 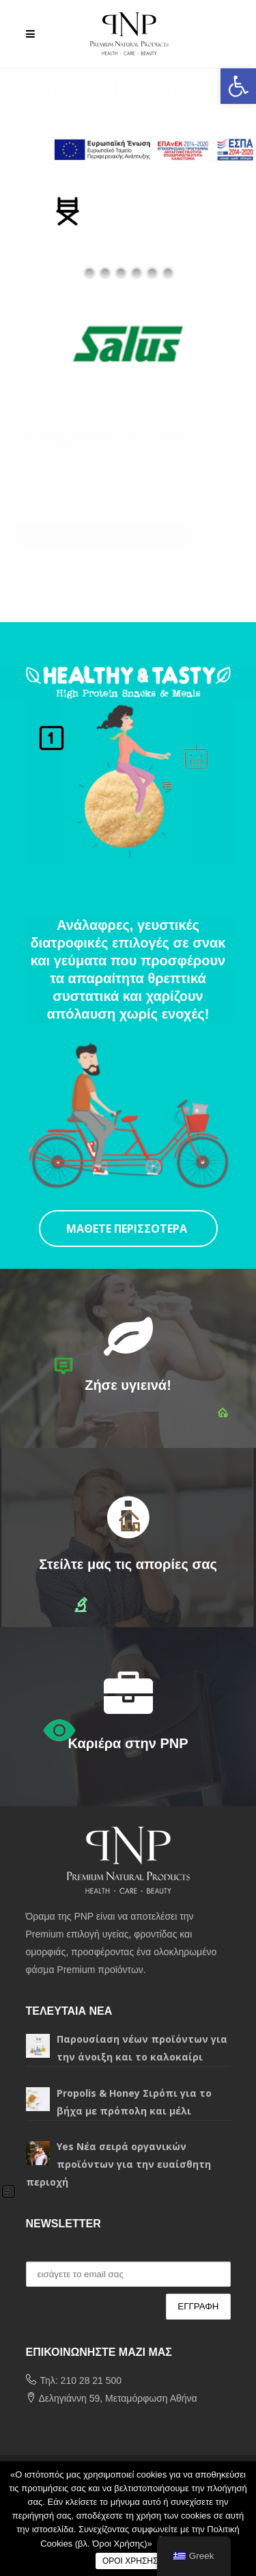 I want to click on access AI assistant or chatbot, so click(x=196, y=757).